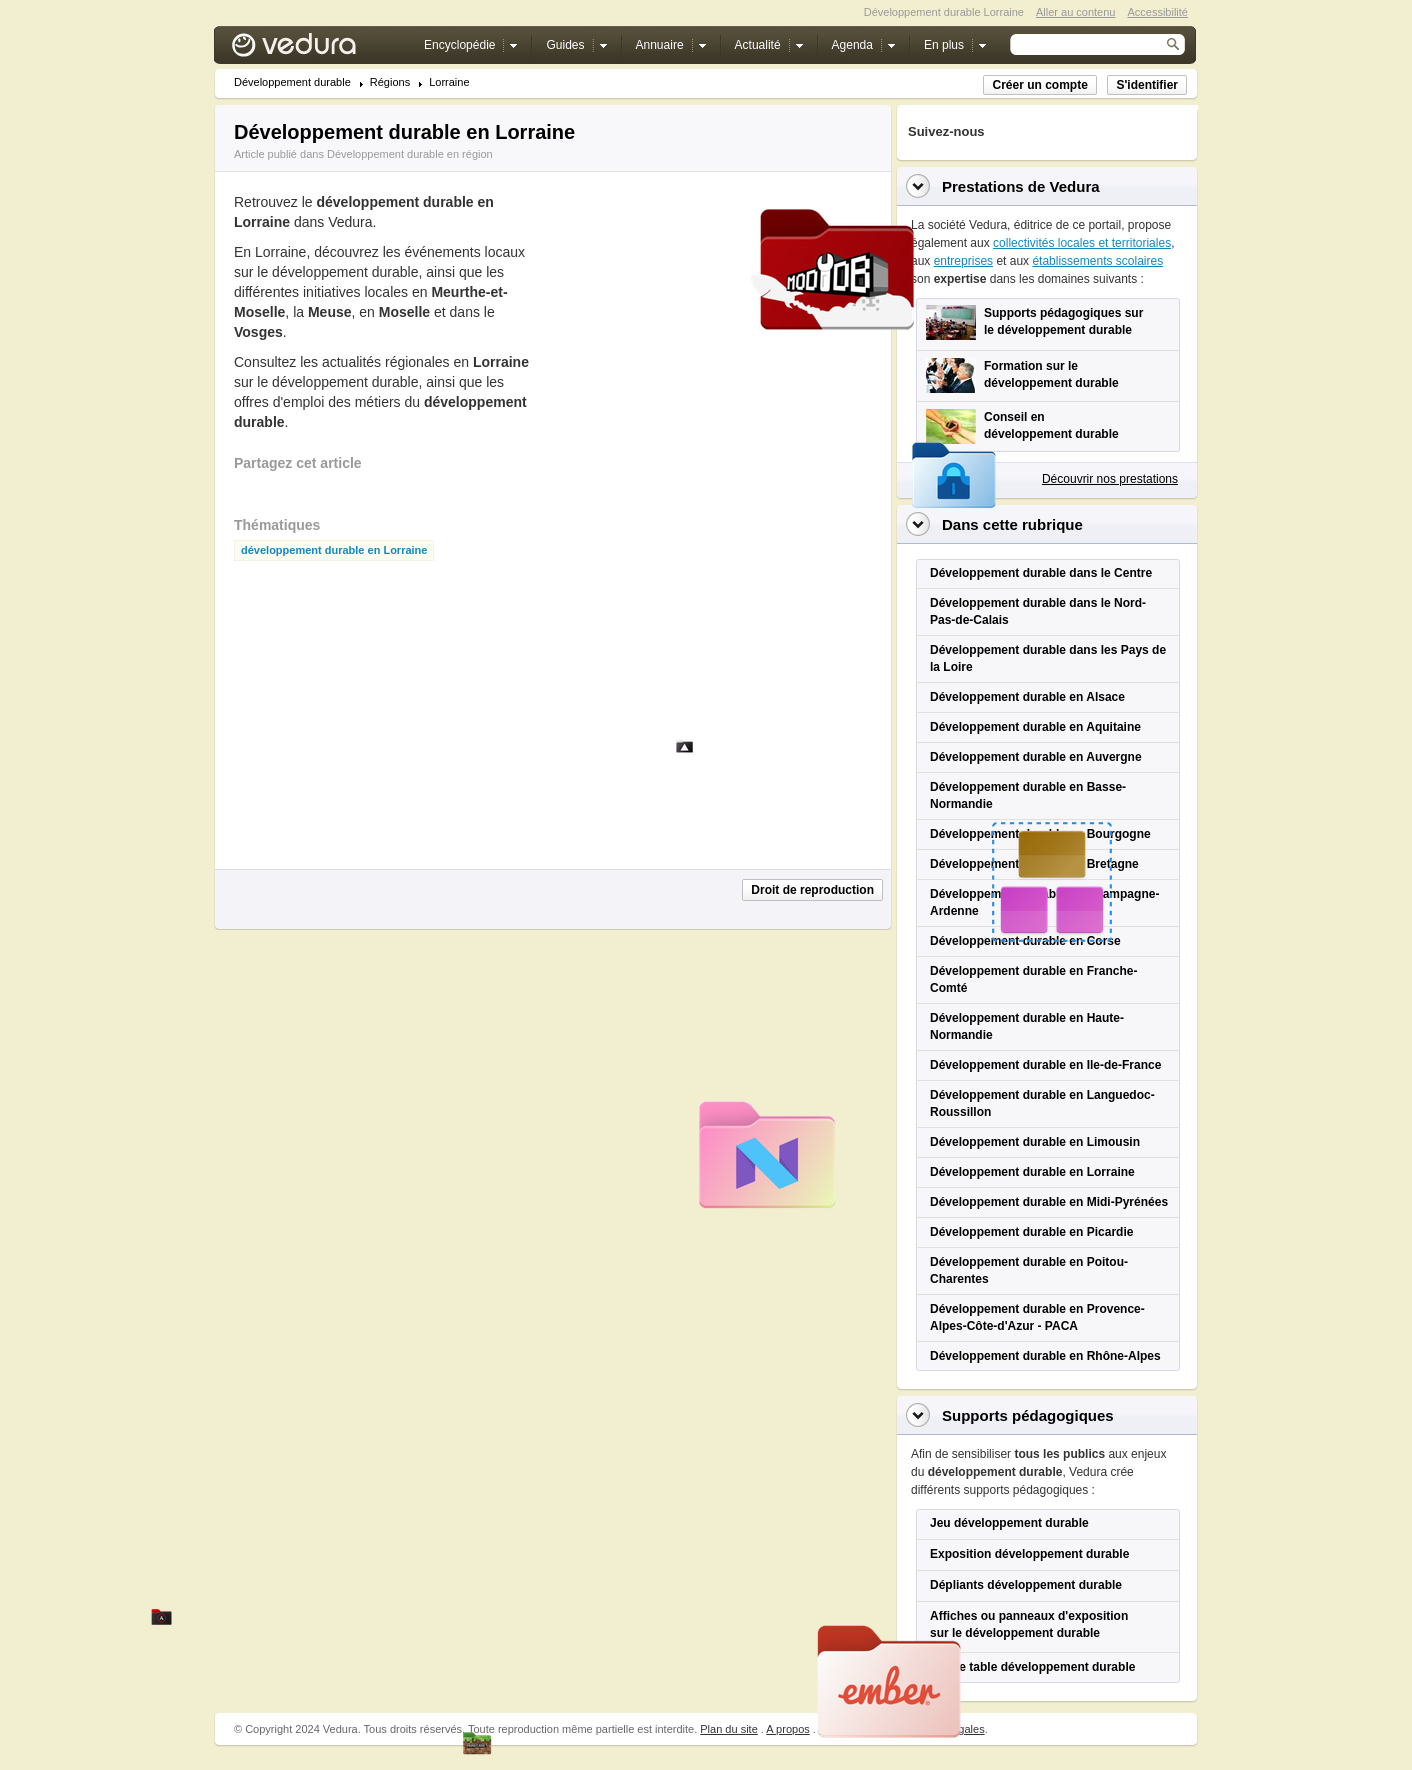 This screenshot has width=1412, height=1770. I want to click on open ember.js project folder, so click(888, 1685).